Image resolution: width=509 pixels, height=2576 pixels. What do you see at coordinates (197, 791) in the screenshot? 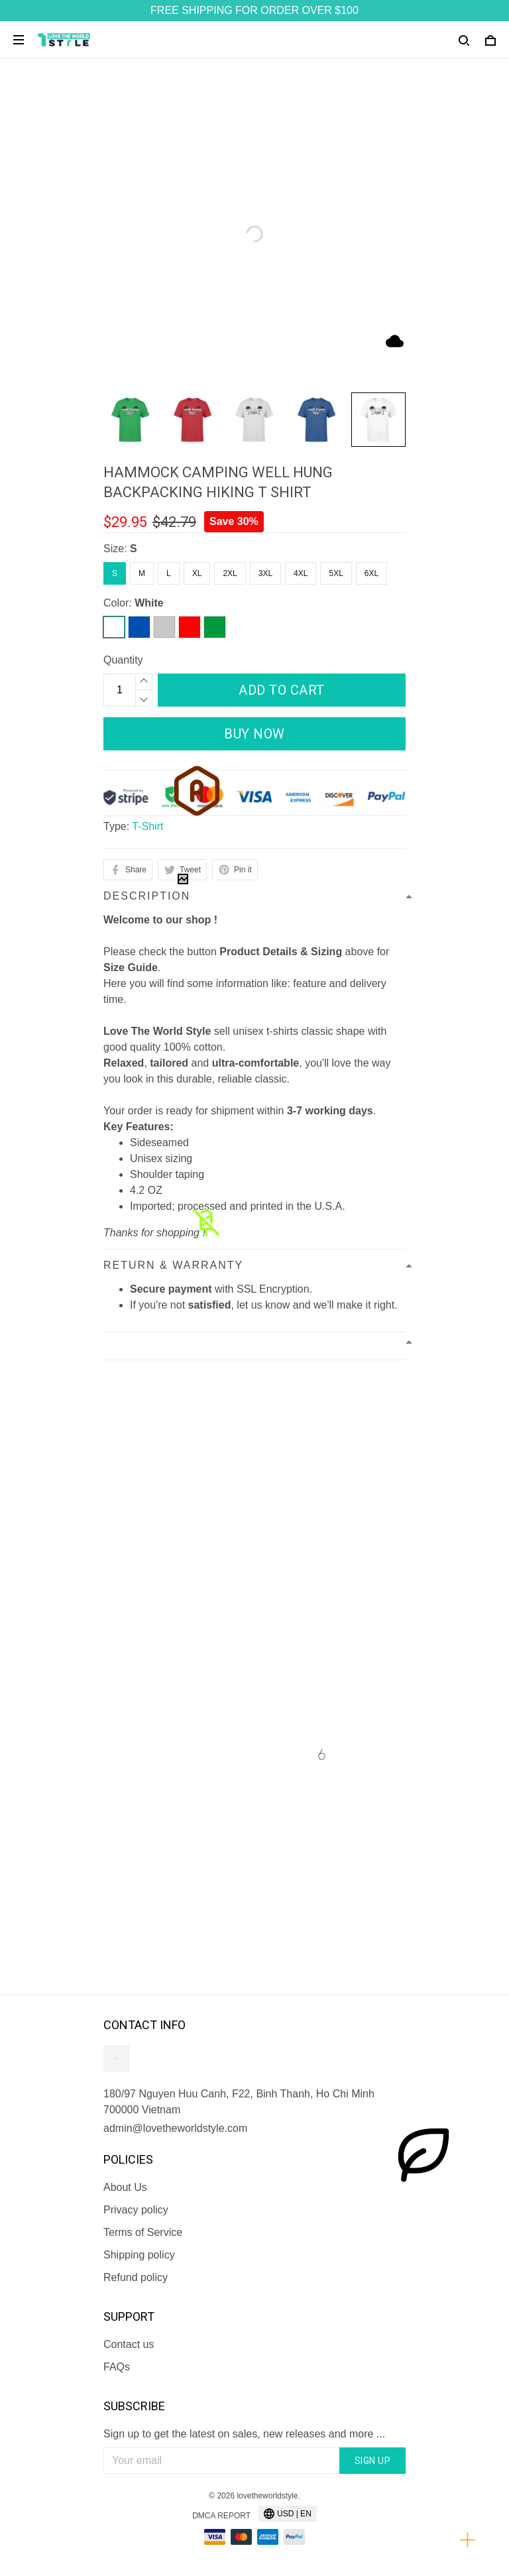
I see `select option A in a multi-choice interface` at bounding box center [197, 791].